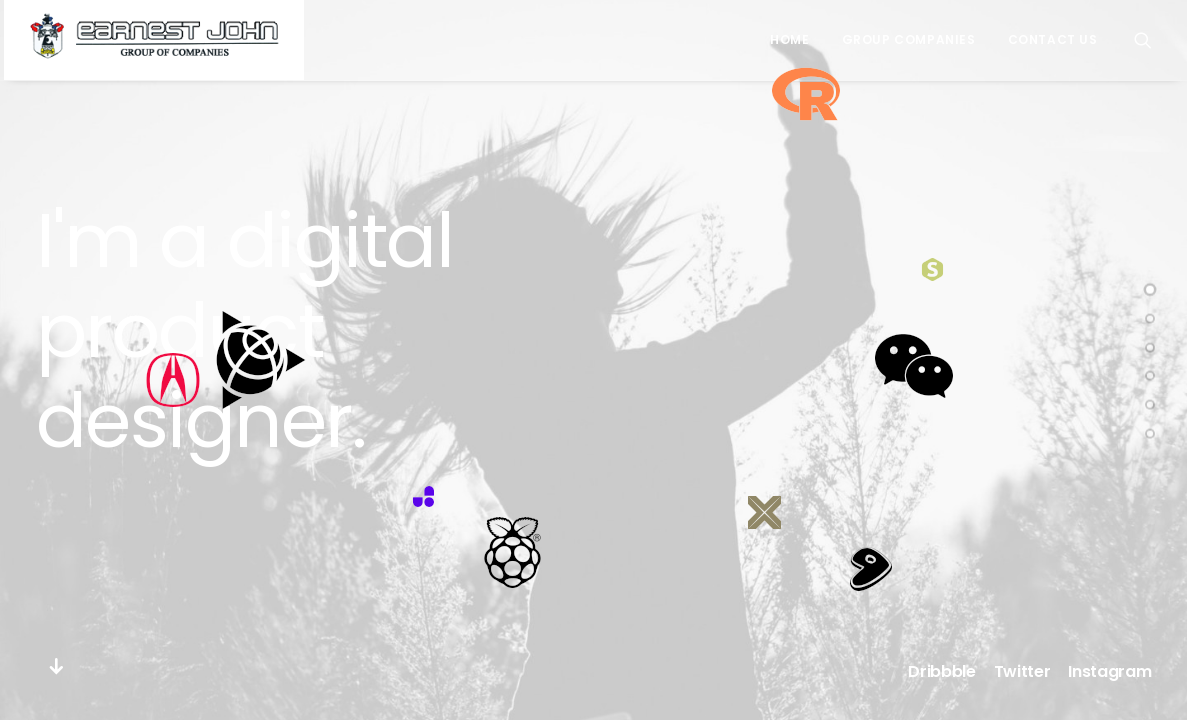 The width and height of the screenshot is (1187, 720). What do you see at coordinates (914, 366) in the screenshot?
I see `open WeChat messaging app` at bounding box center [914, 366].